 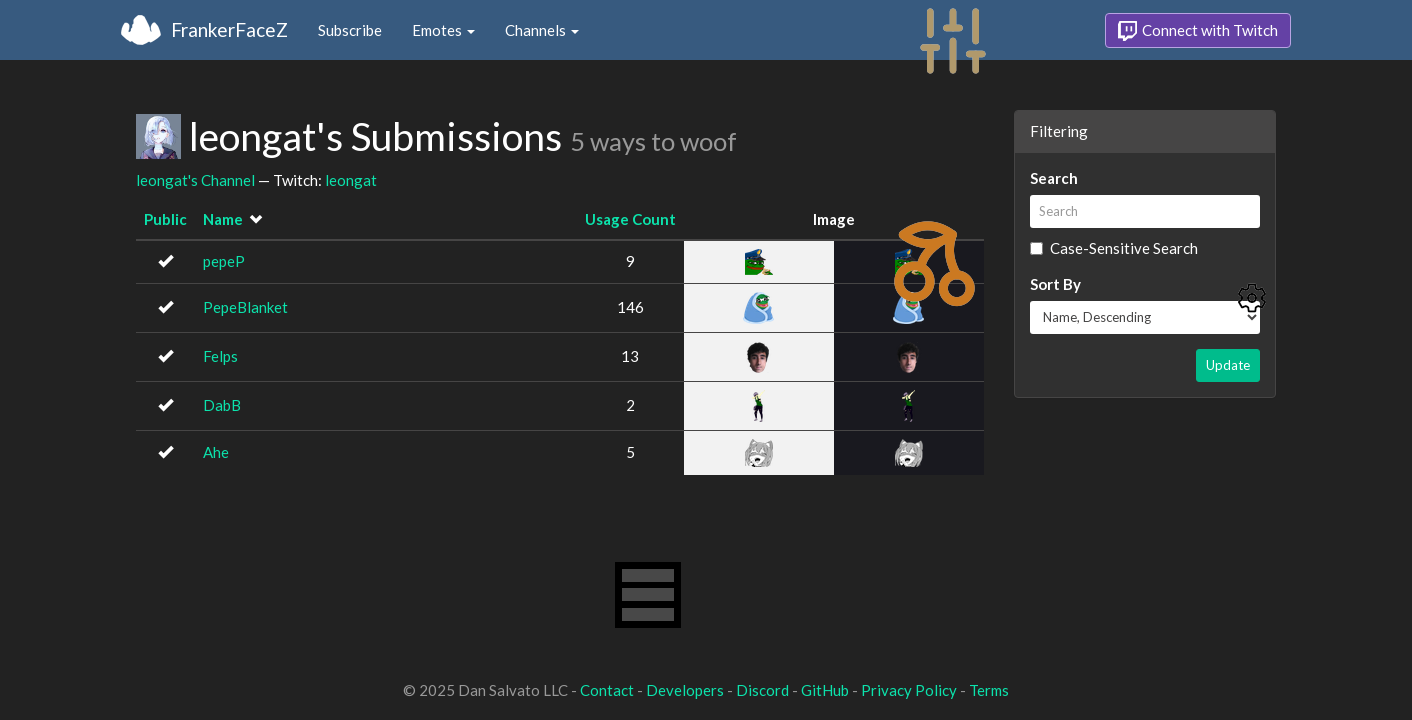 What do you see at coordinates (648, 595) in the screenshot?
I see `view data in row layout` at bounding box center [648, 595].